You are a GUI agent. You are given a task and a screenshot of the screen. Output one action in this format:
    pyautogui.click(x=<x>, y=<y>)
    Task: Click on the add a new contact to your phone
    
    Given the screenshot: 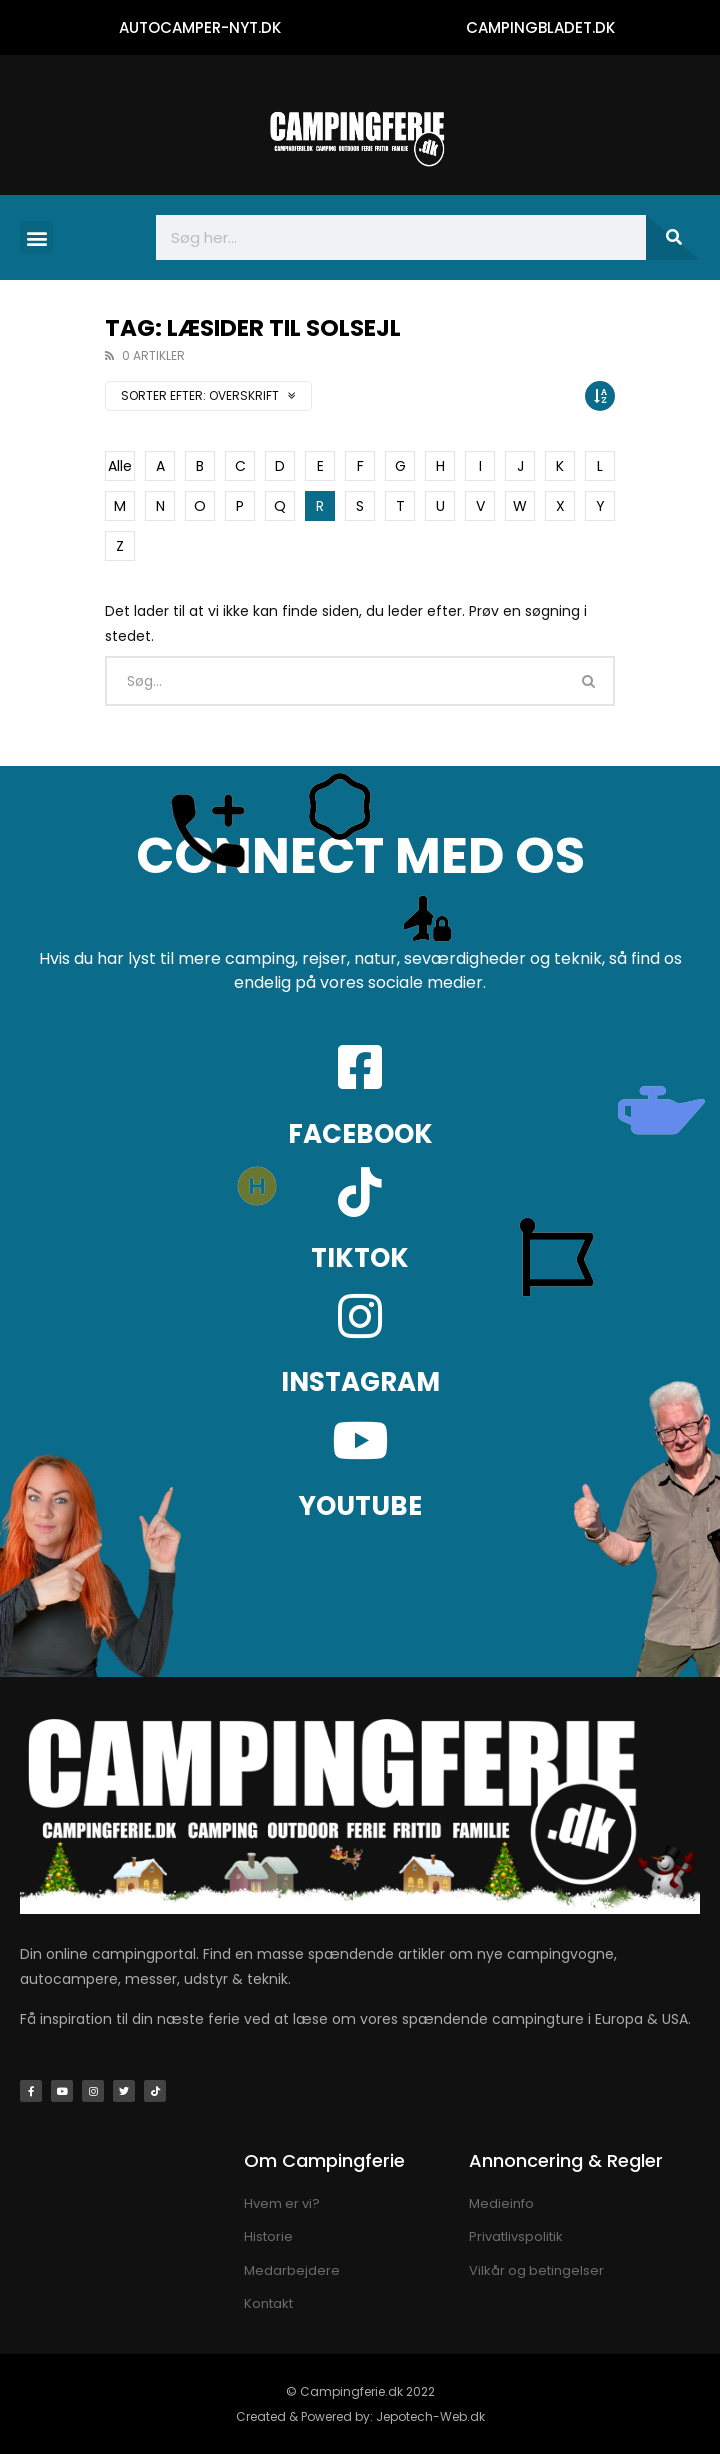 What is the action you would take?
    pyautogui.click(x=208, y=831)
    